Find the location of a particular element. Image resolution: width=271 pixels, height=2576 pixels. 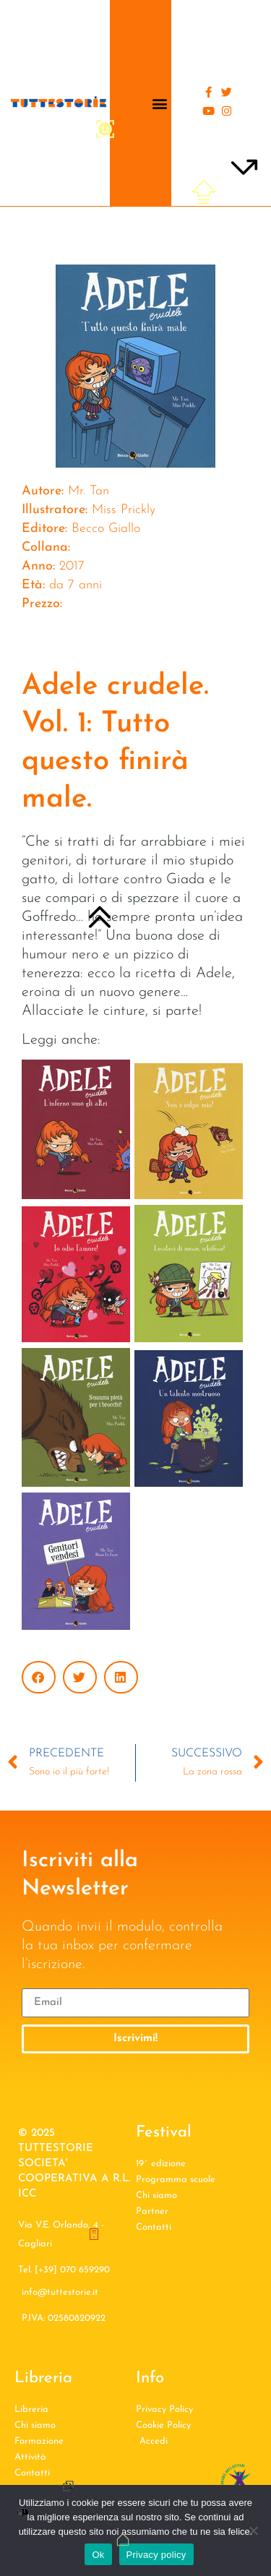

bring selected layer to front is located at coordinates (68, 2486).